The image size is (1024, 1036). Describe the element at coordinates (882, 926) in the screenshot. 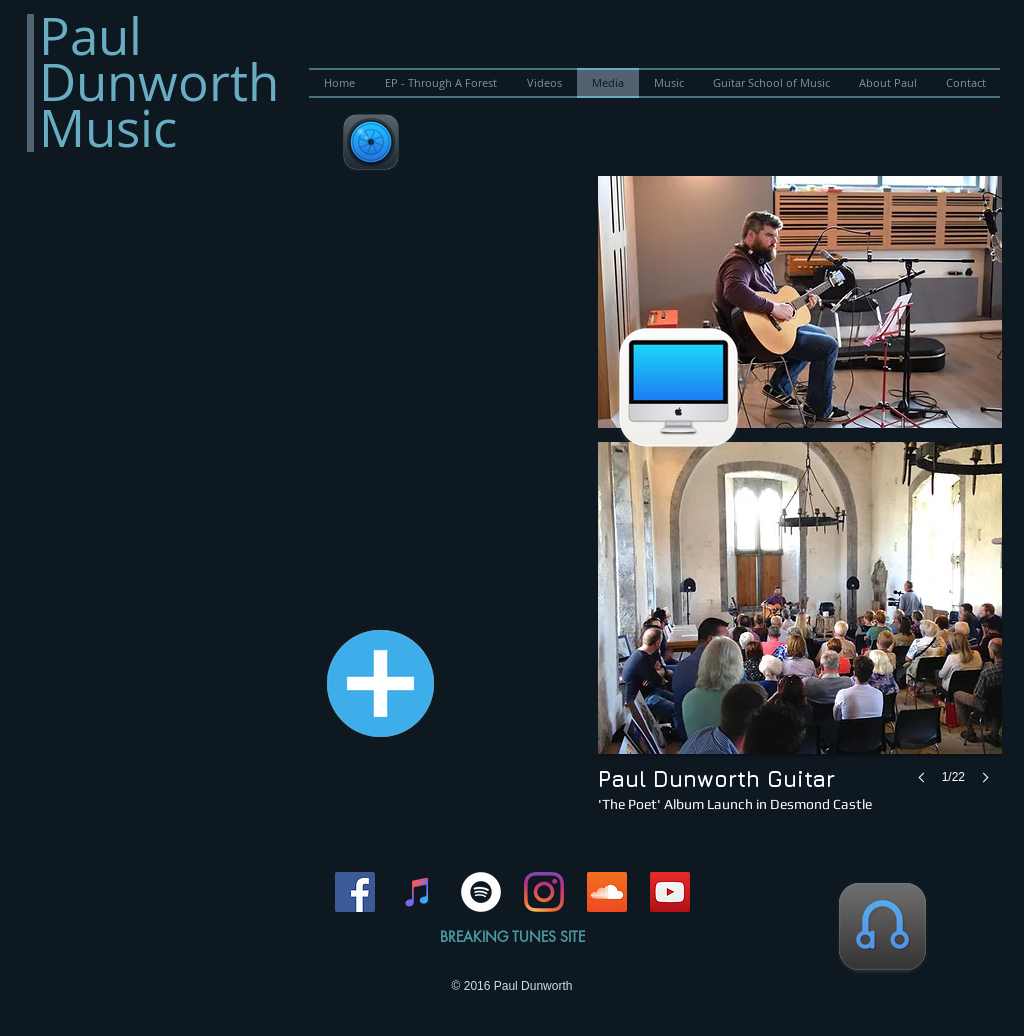

I see `open auryo soundcloud client` at that location.